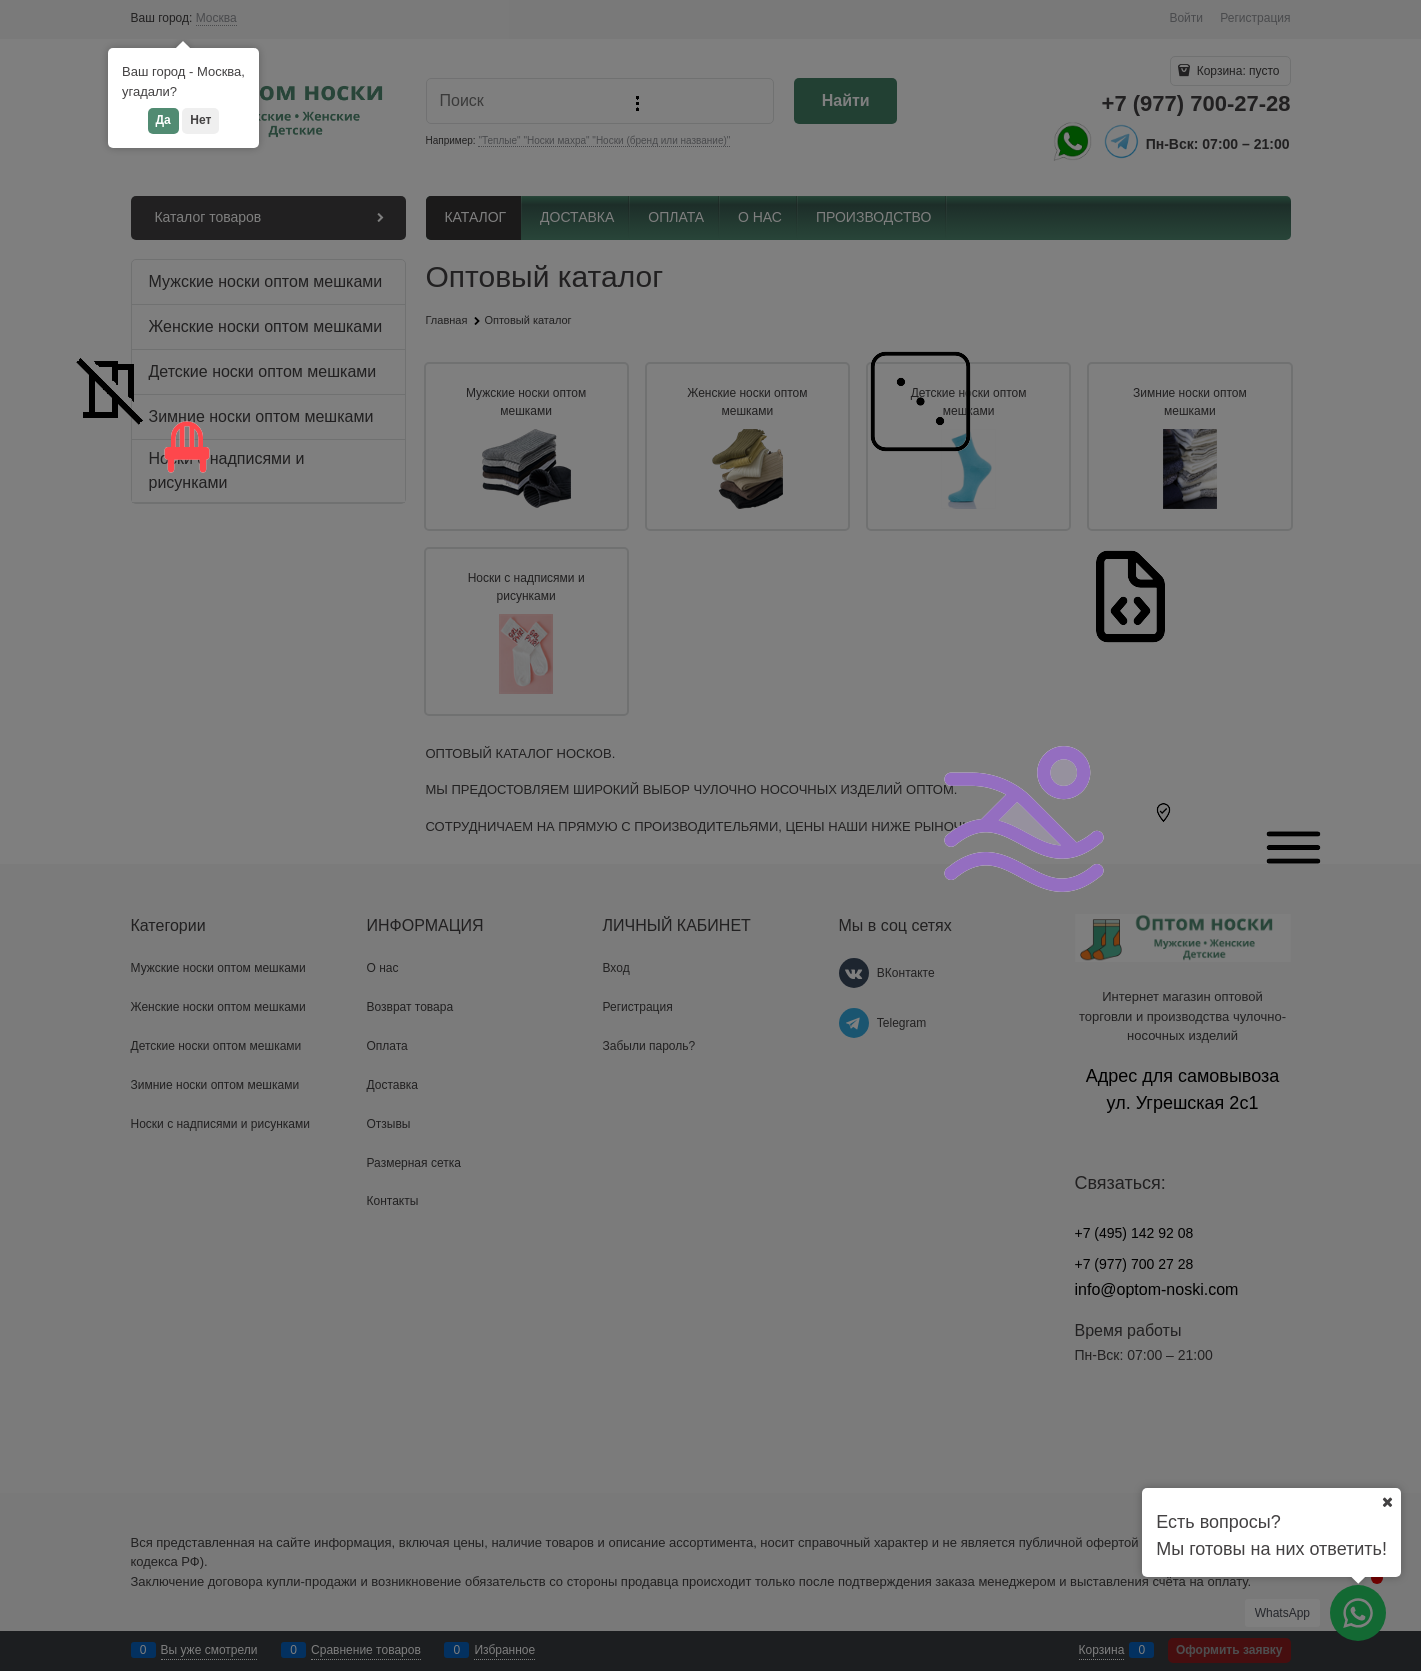 This screenshot has width=1421, height=1671. Describe the element at coordinates (1130, 596) in the screenshot. I see `view source code file` at that location.